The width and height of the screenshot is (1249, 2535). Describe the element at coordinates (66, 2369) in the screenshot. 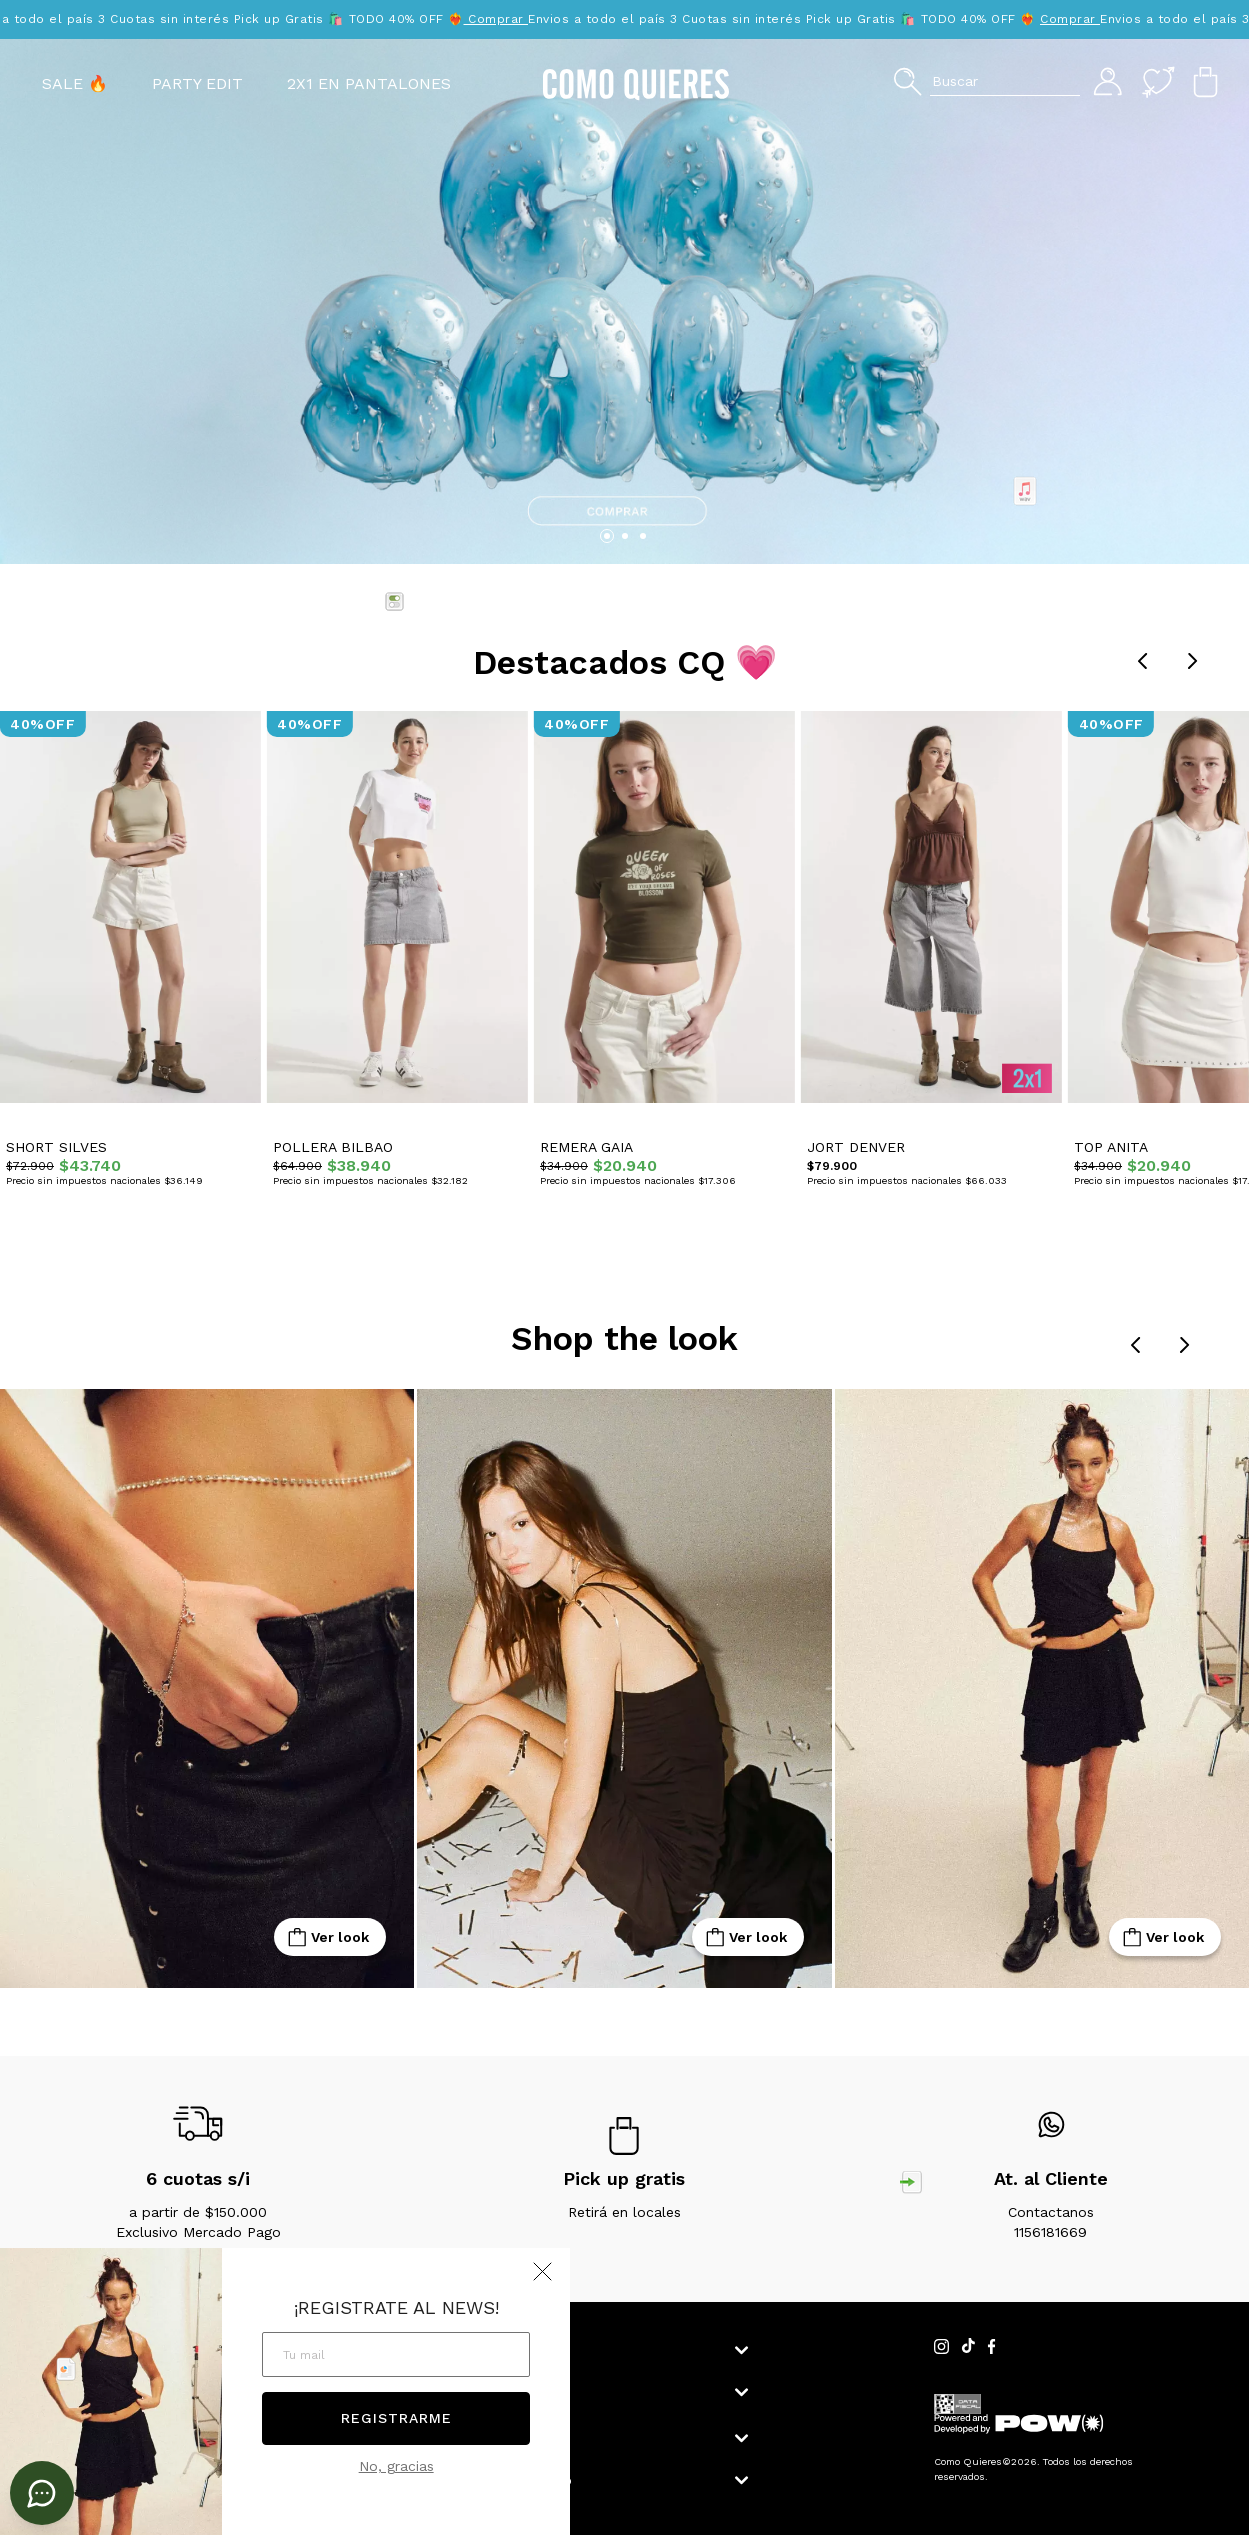

I see `open a presentation file` at that location.